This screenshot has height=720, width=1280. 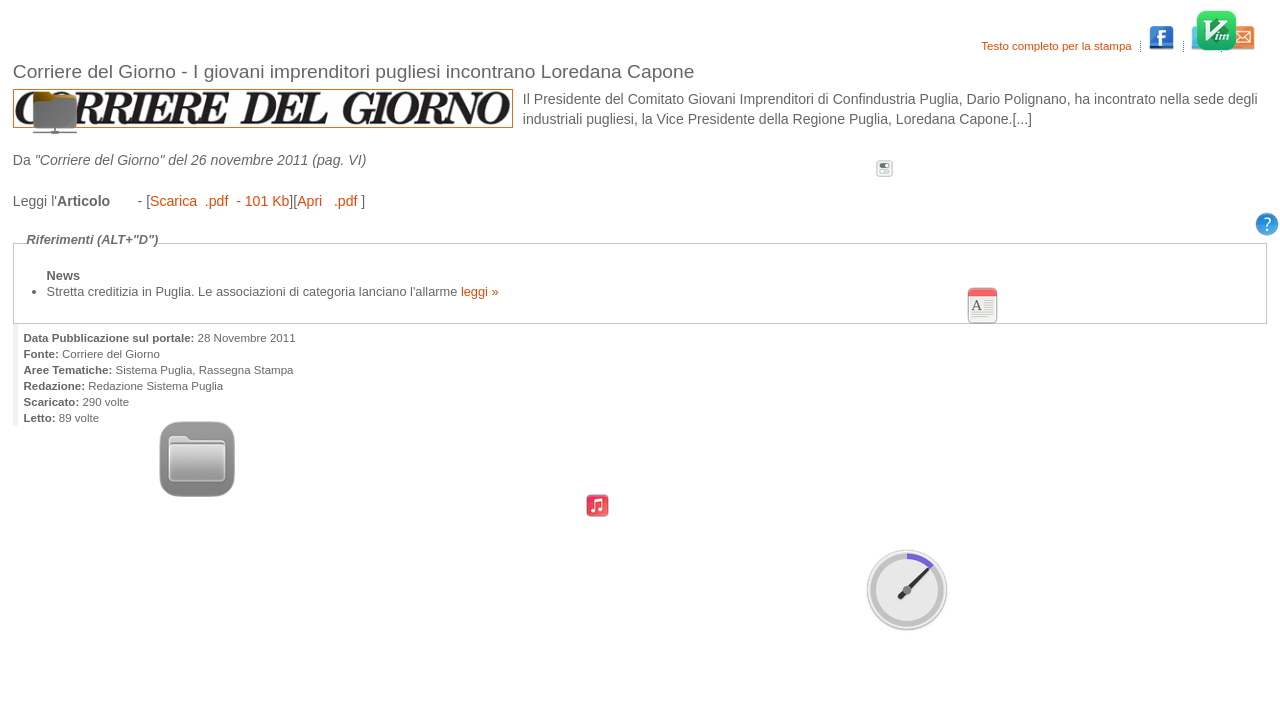 I want to click on open the music player app, so click(x=597, y=505).